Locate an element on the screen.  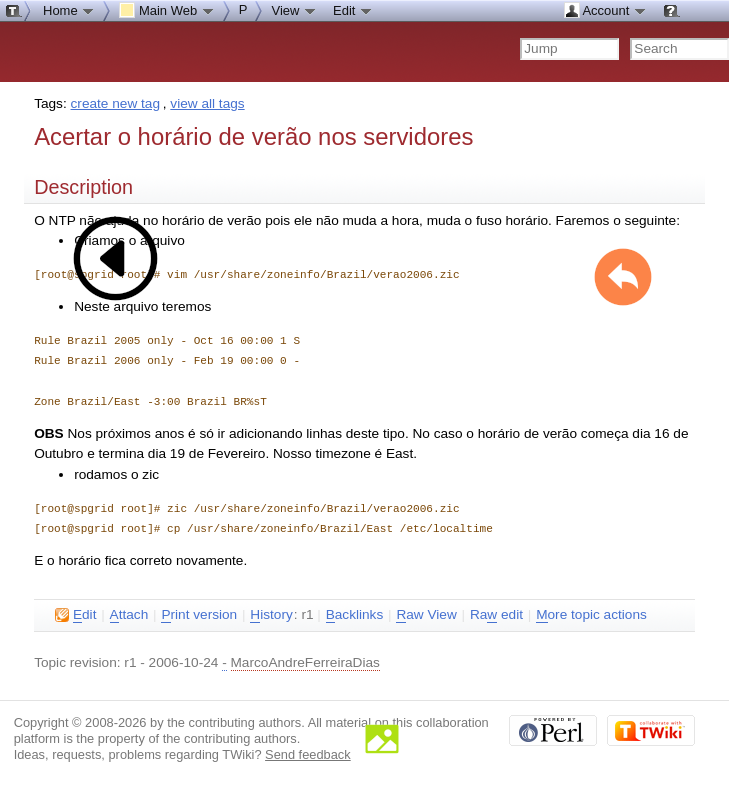
undo the last action is located at coordinates (623, 277).